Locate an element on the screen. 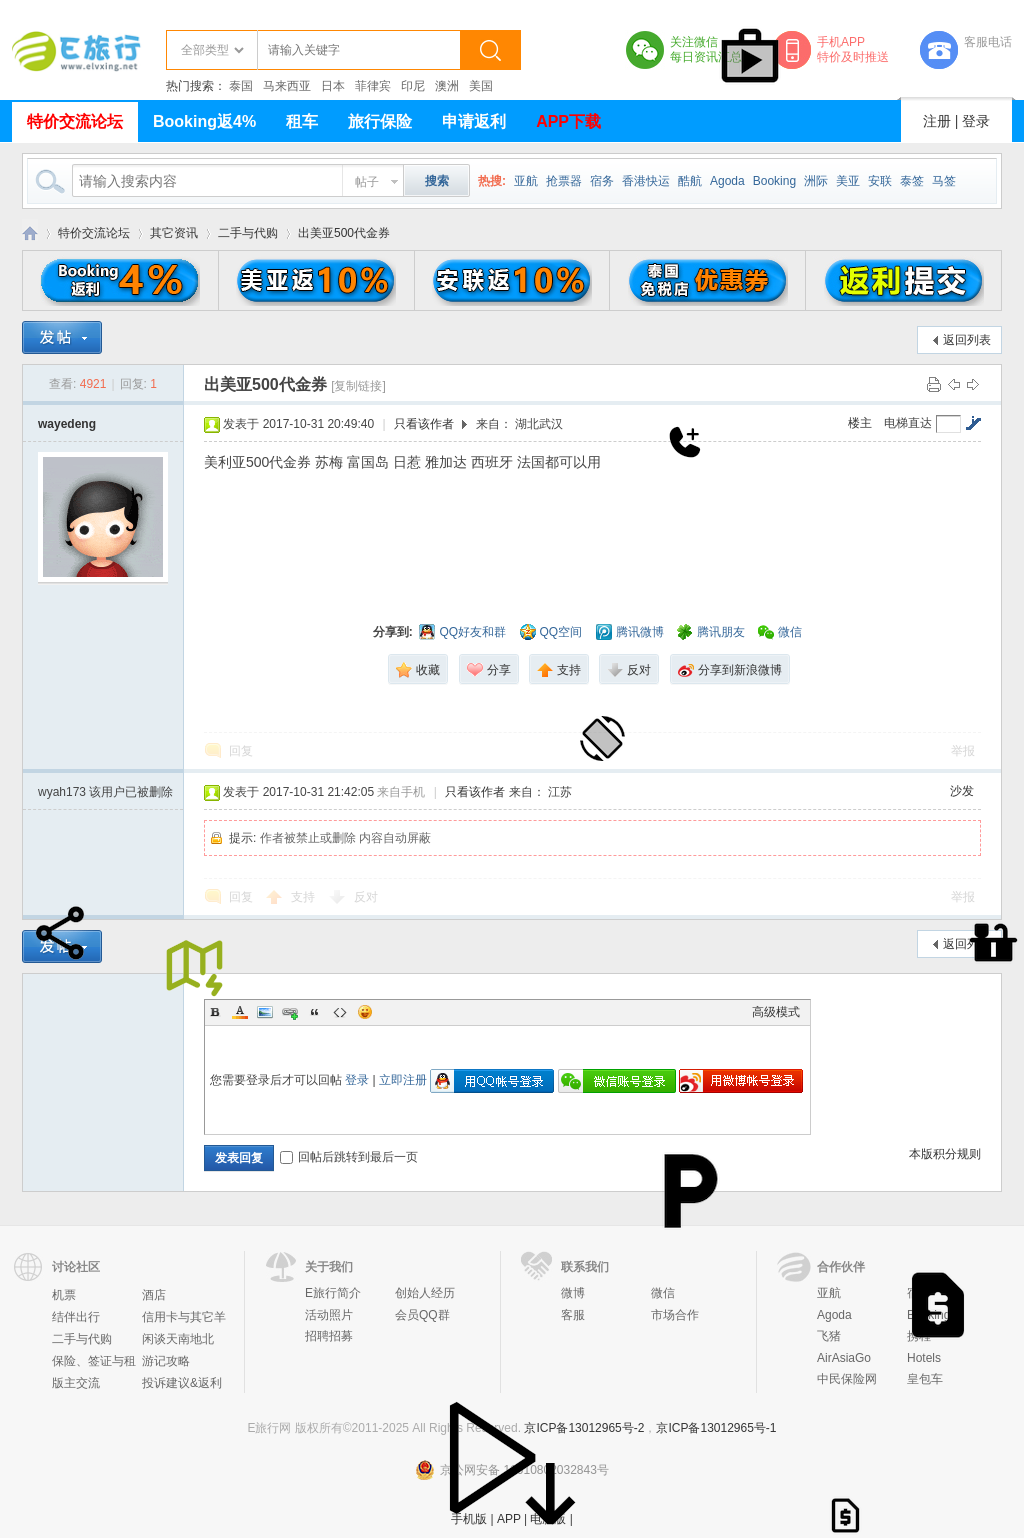  view invoice or billing document is located at coordinates (845, 1515).